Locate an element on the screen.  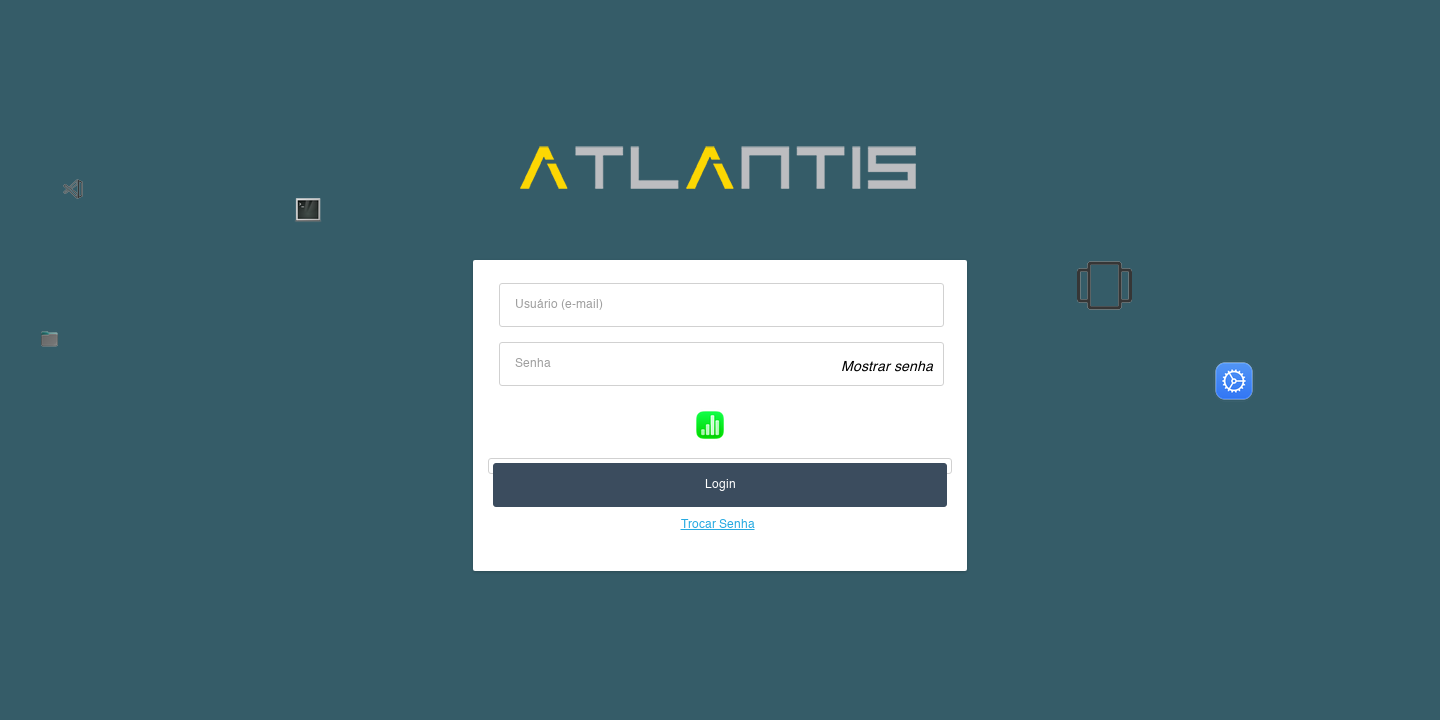
access system settings and preferences is located at coordinates (1234, 381).